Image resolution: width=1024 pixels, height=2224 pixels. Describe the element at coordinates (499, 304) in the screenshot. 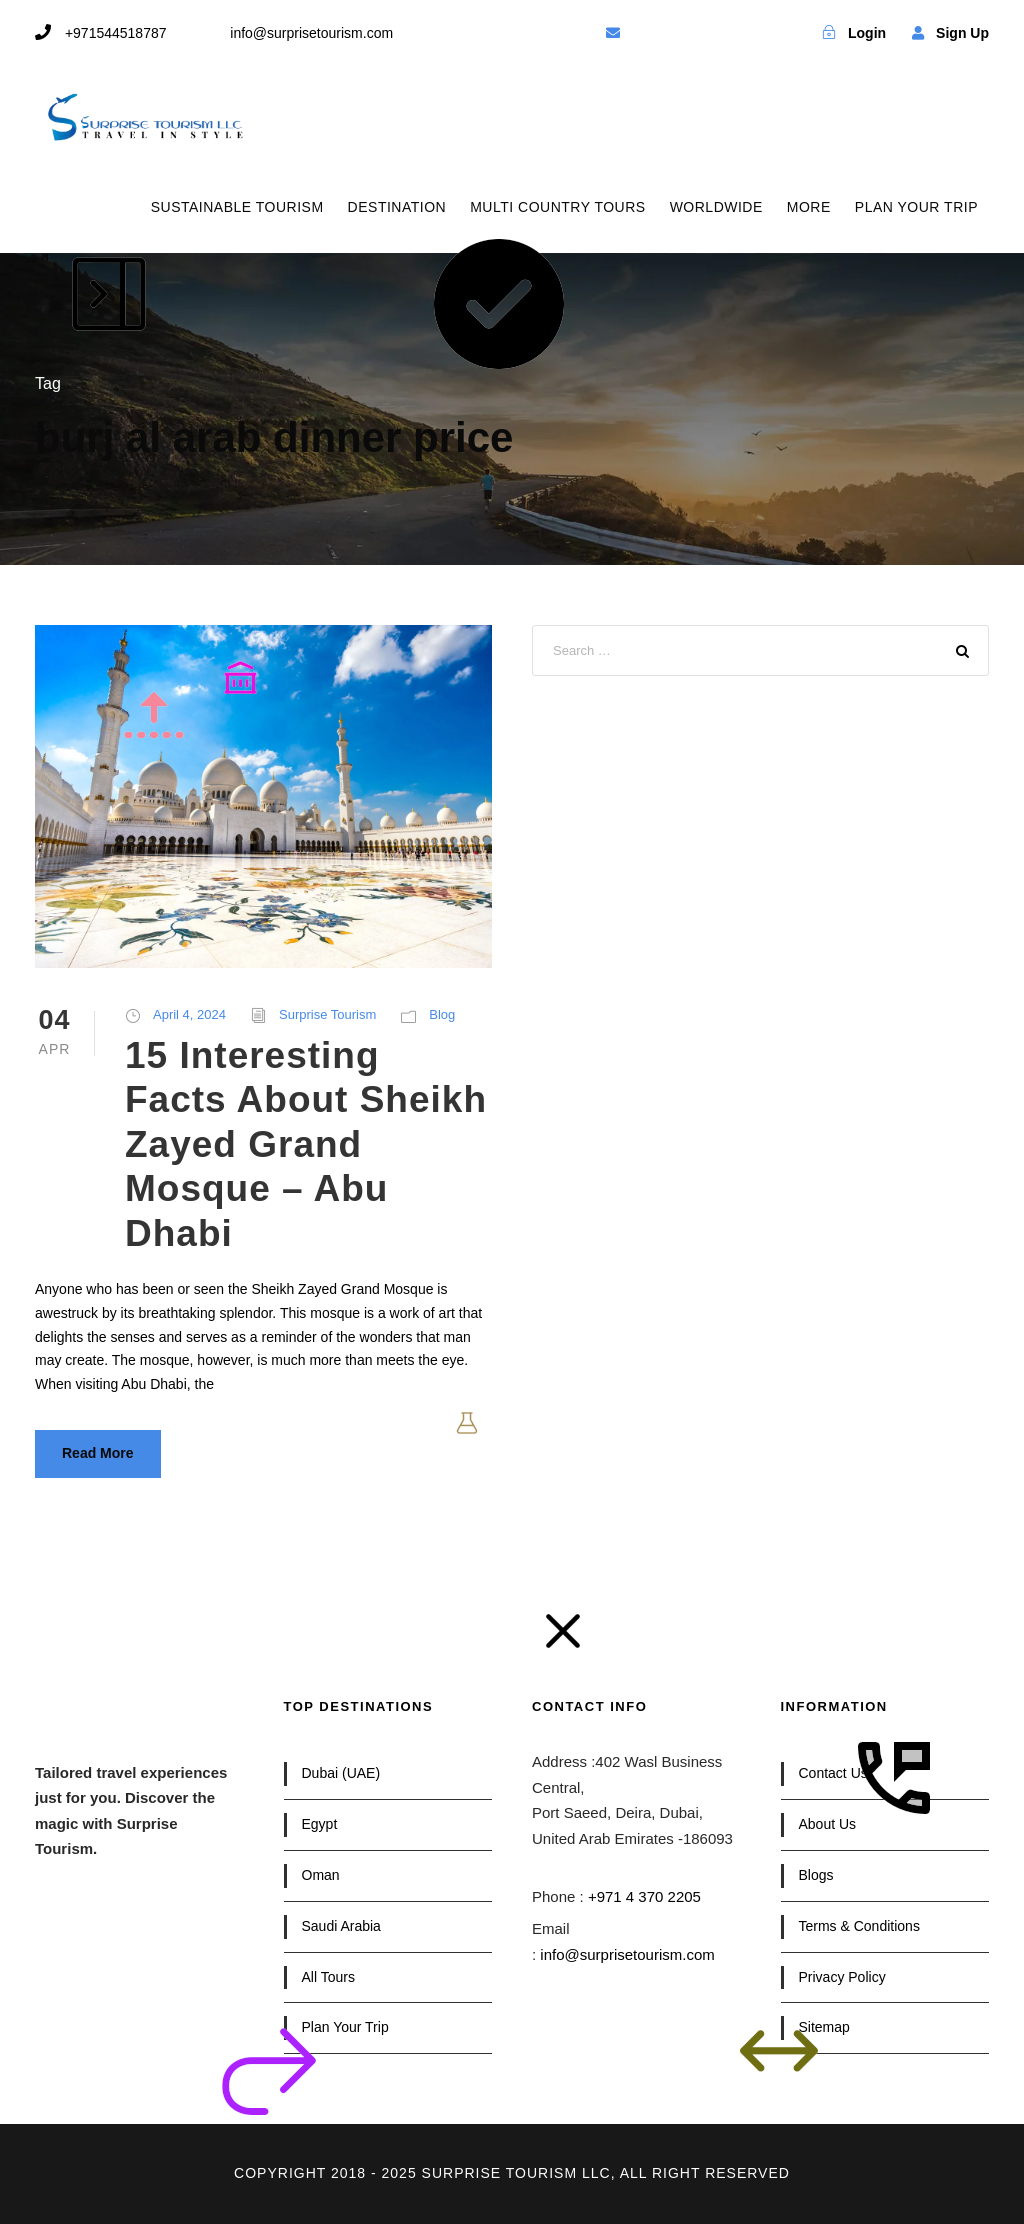

I see `indicates successful completion or confirmation` at that location.